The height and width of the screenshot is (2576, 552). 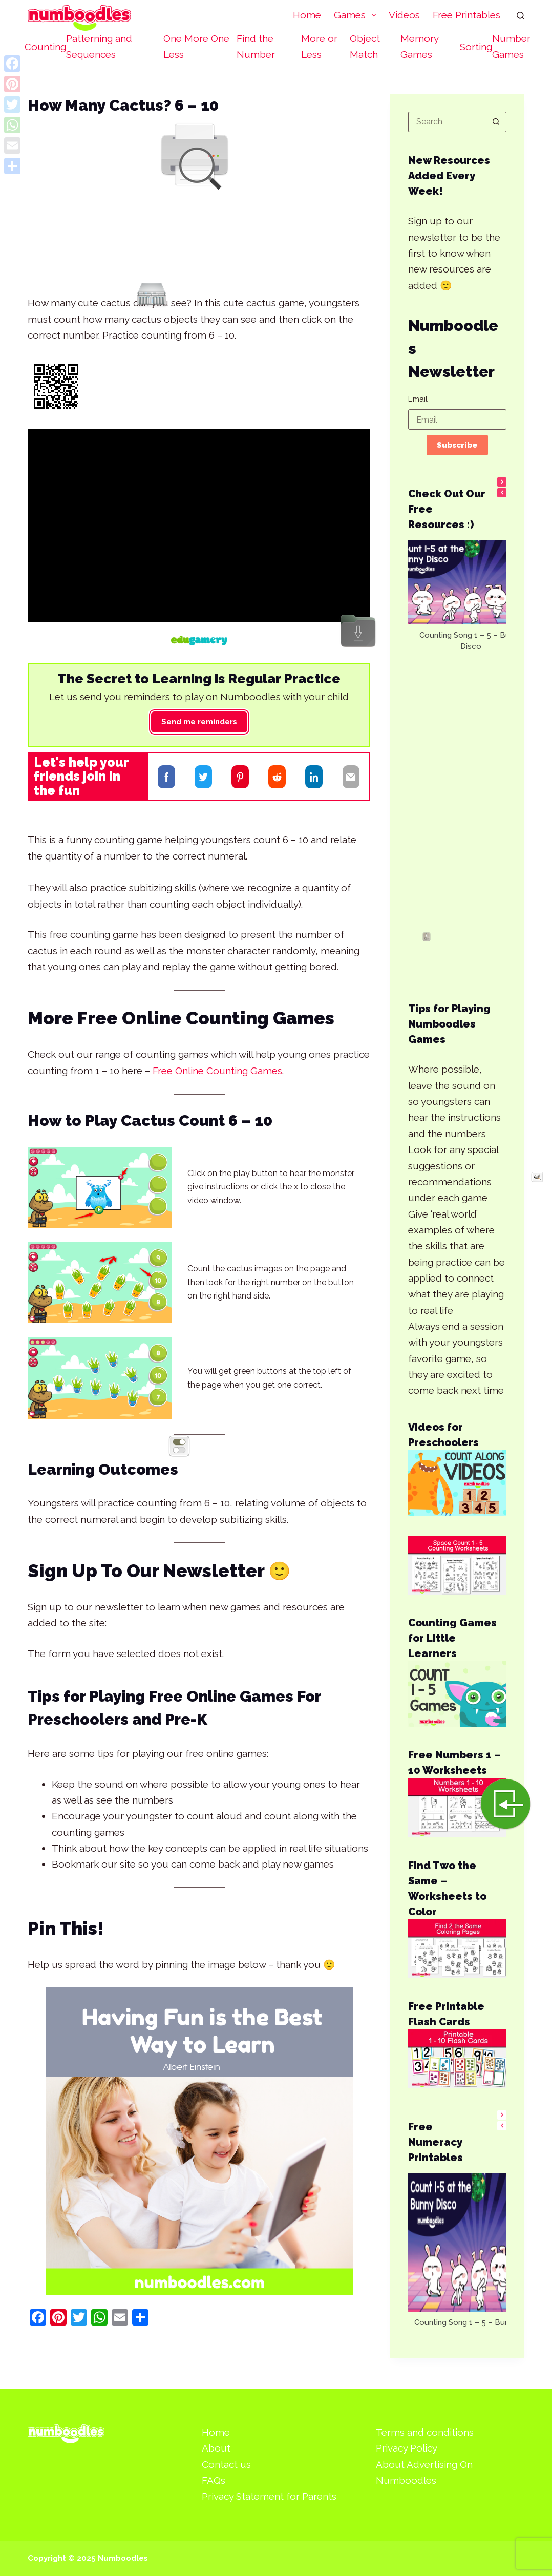 I want to click on compressed GIMP project file, so click(x=537, y=1177).